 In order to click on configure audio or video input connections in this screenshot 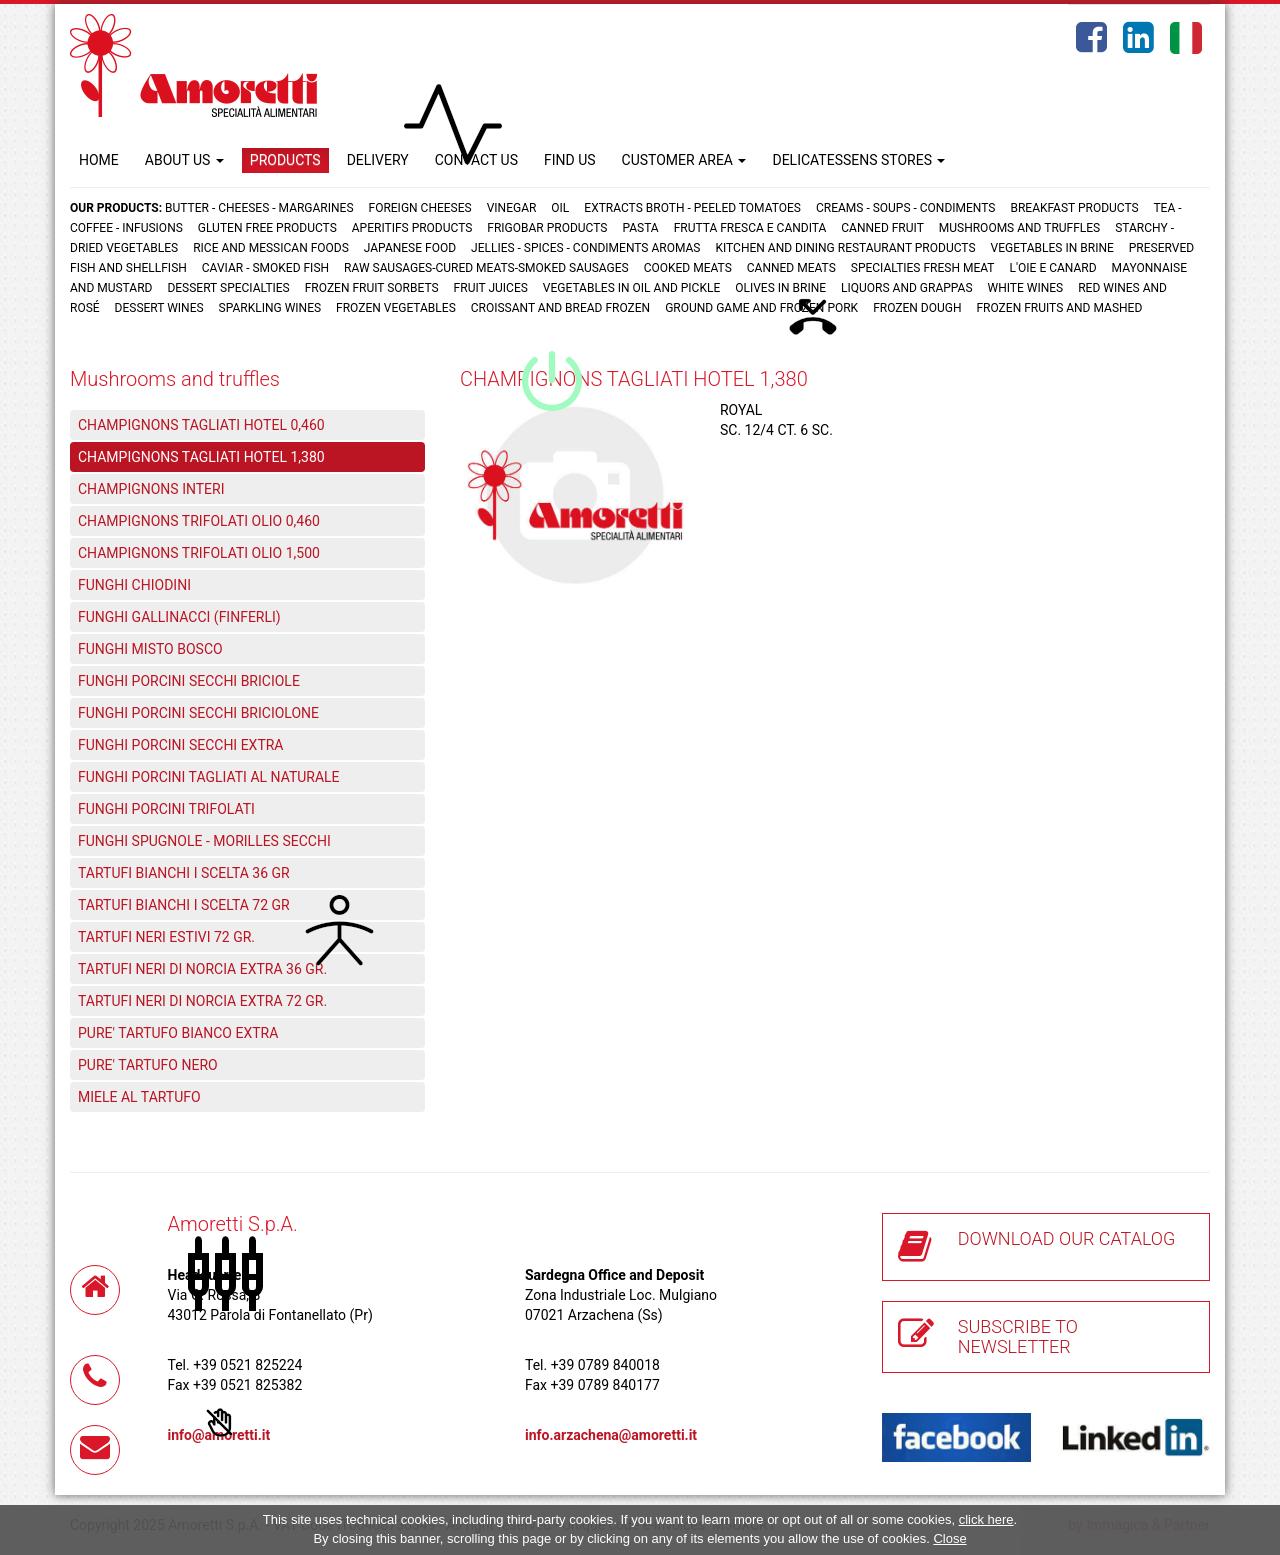, I will do `click(225, 1273)`.